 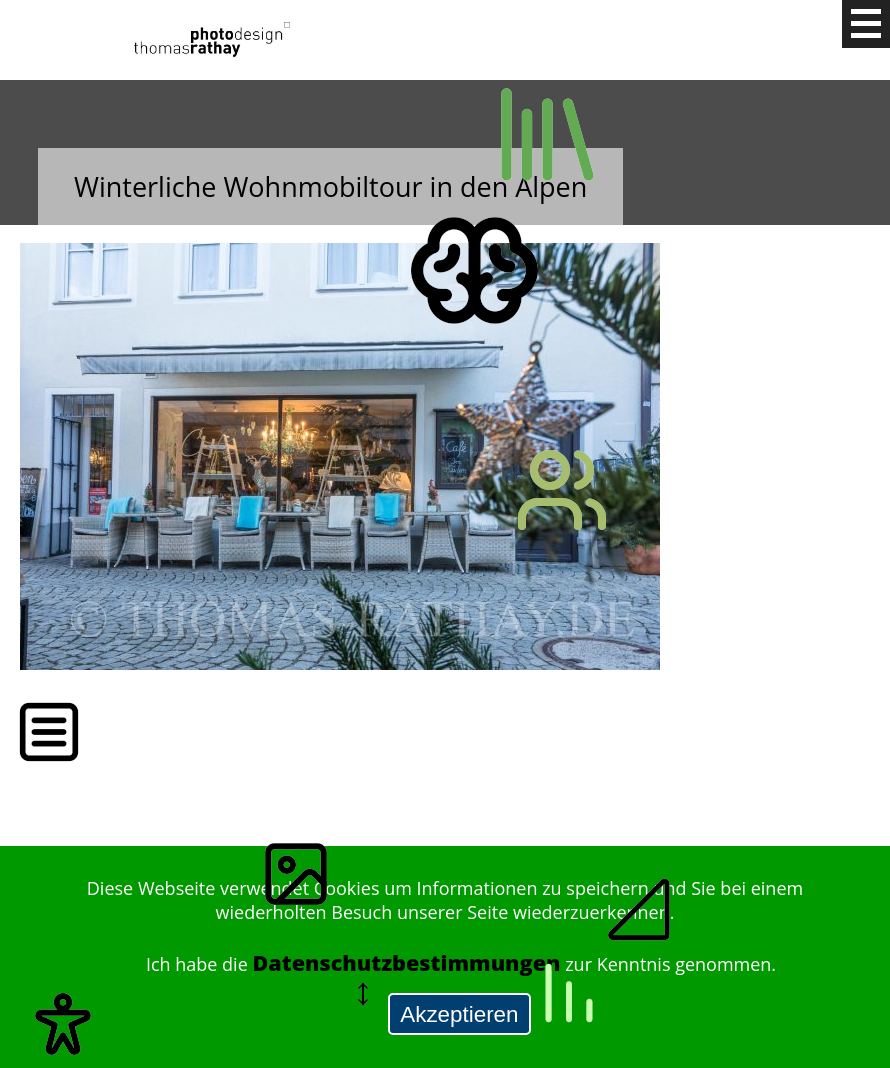 What do you see at coordinates (562, 490) in the screenshot?
I see `view all users or team members` at bounding box center [562, 490].